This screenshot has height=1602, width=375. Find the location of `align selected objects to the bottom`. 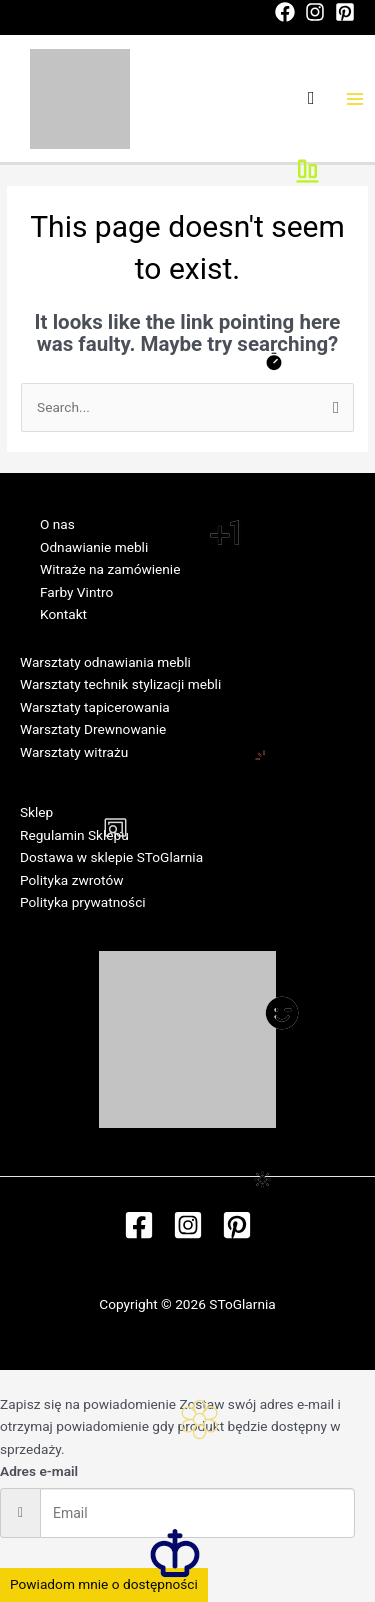

align selected objects to the bottom is located at coordinates (307, 171).